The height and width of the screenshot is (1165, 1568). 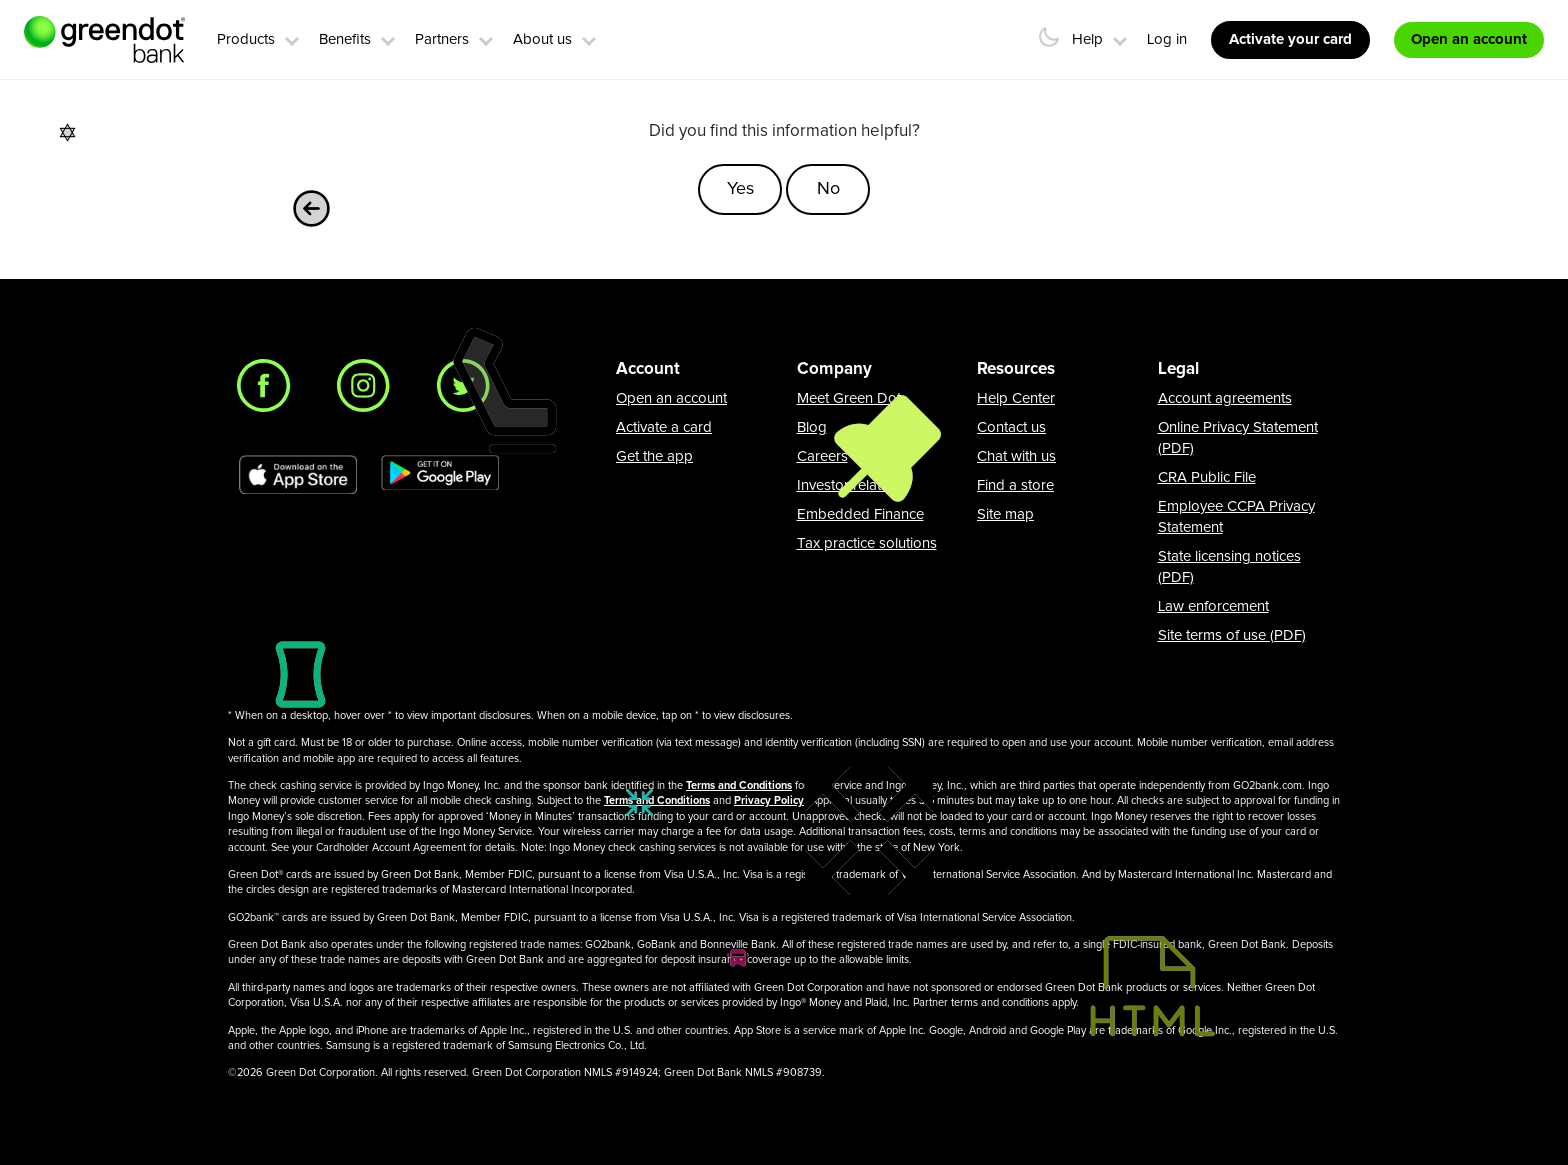 What do you see at coordinates (1149, 990) in the screenshot?
I see `view or open an HTML file` at bounding box center [1149, 990].